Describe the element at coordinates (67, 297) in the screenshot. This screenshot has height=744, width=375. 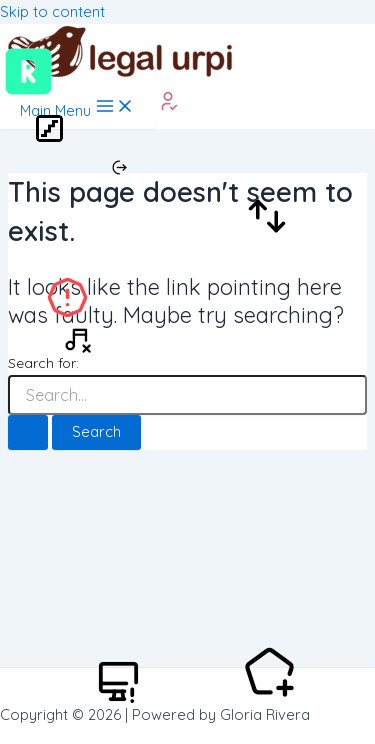
I see `indicates a critical error or warning` at that location.